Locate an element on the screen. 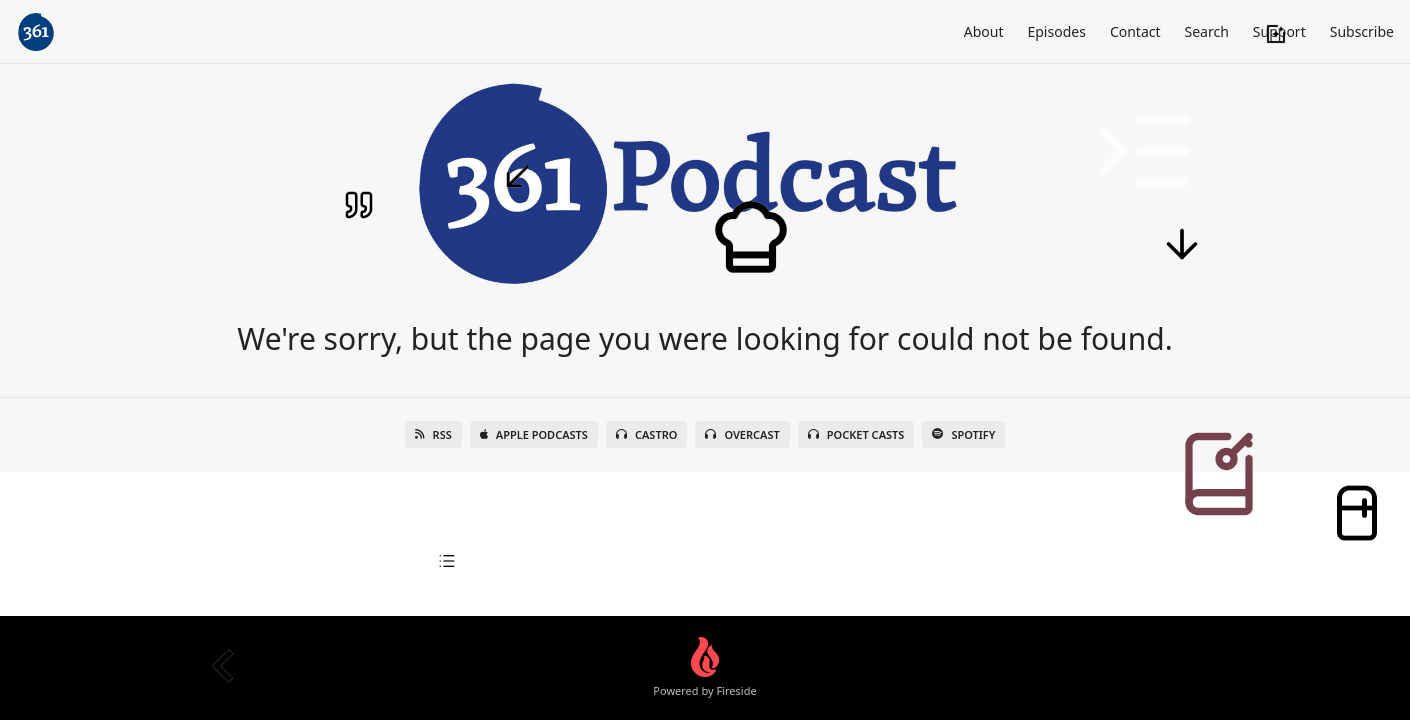 The height and width of the screenshot is (720, 1410). scroll down or view more content is located at coordinates (1182, 244).